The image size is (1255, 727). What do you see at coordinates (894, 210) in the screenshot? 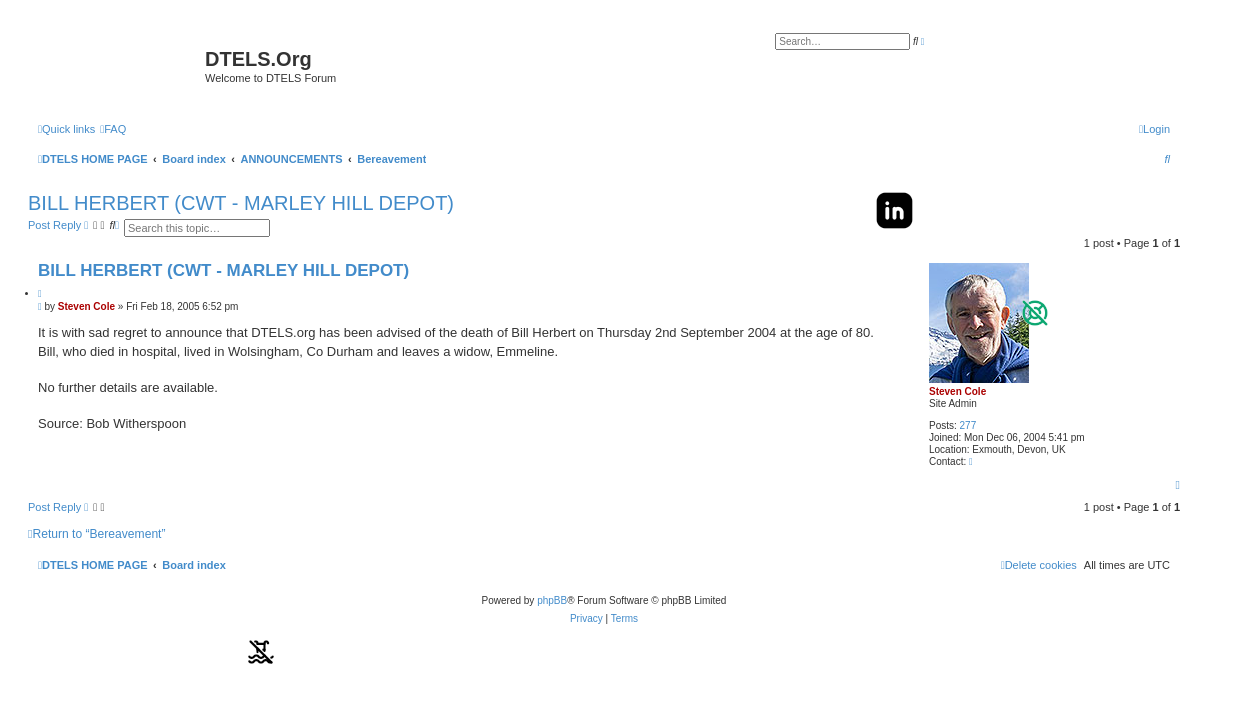
I see `connect with LinkedIn` at bounding box center [894, 210].